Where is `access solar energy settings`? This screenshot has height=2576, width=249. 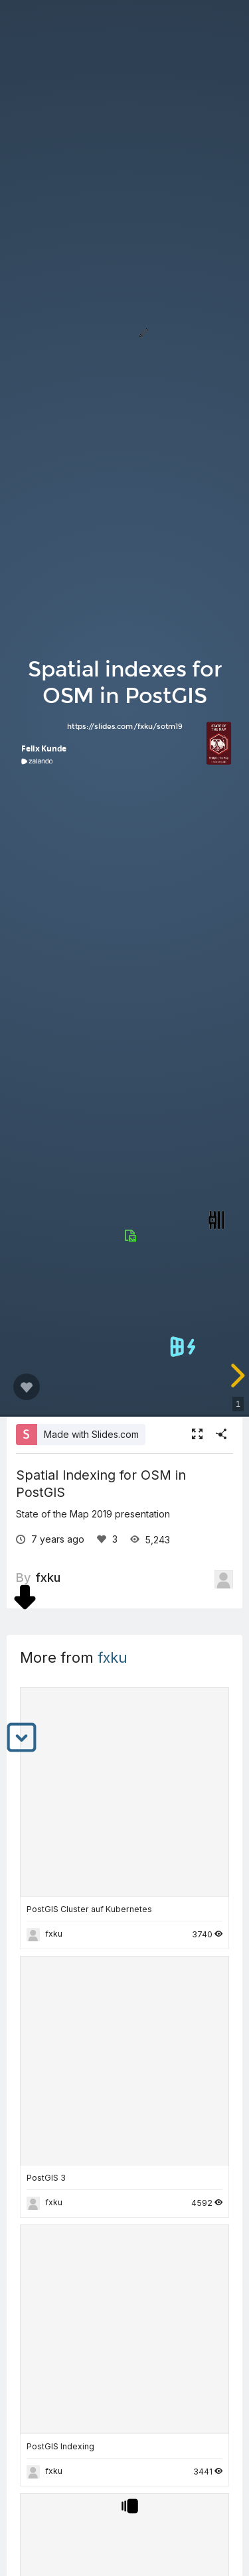 access solar energy settings is located at coordinates (182, 1346).